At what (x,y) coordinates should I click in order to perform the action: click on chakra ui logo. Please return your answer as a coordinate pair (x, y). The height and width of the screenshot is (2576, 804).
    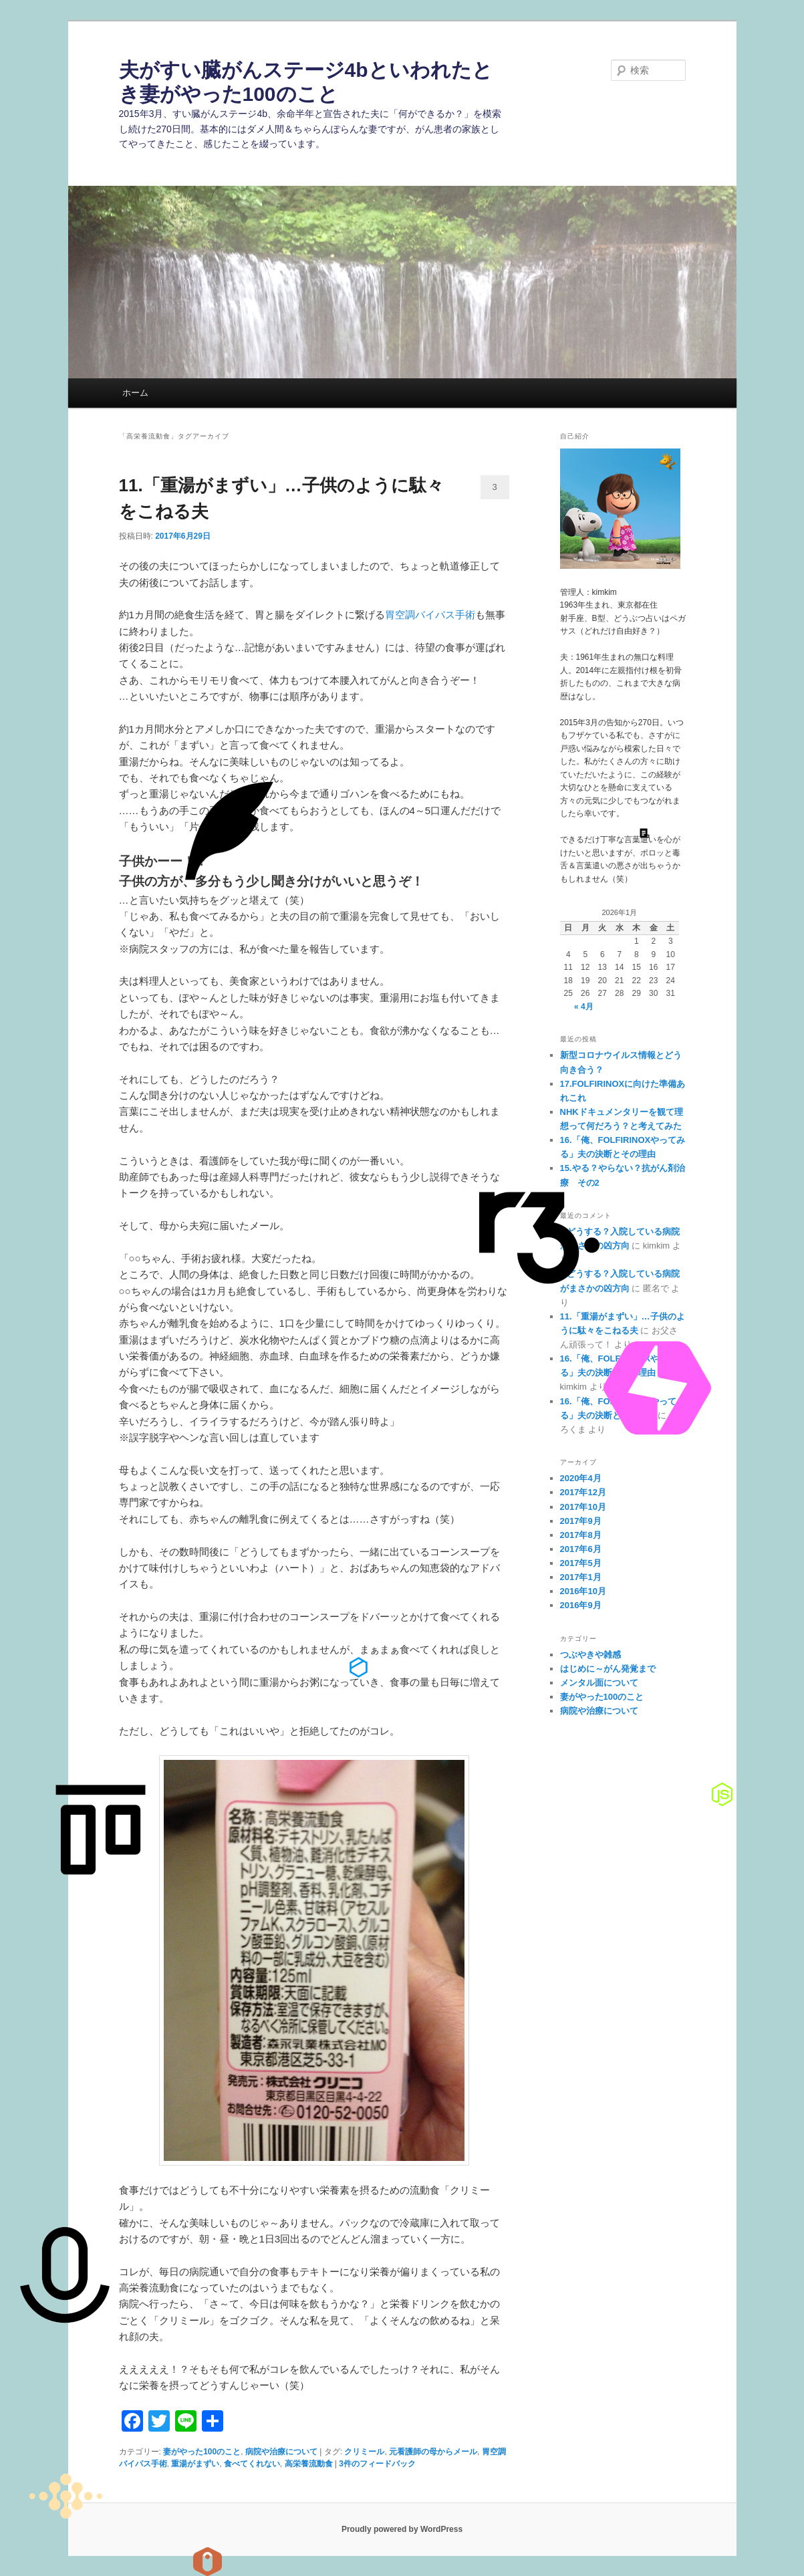
    Looking at the image, I should click on (657, 1388).